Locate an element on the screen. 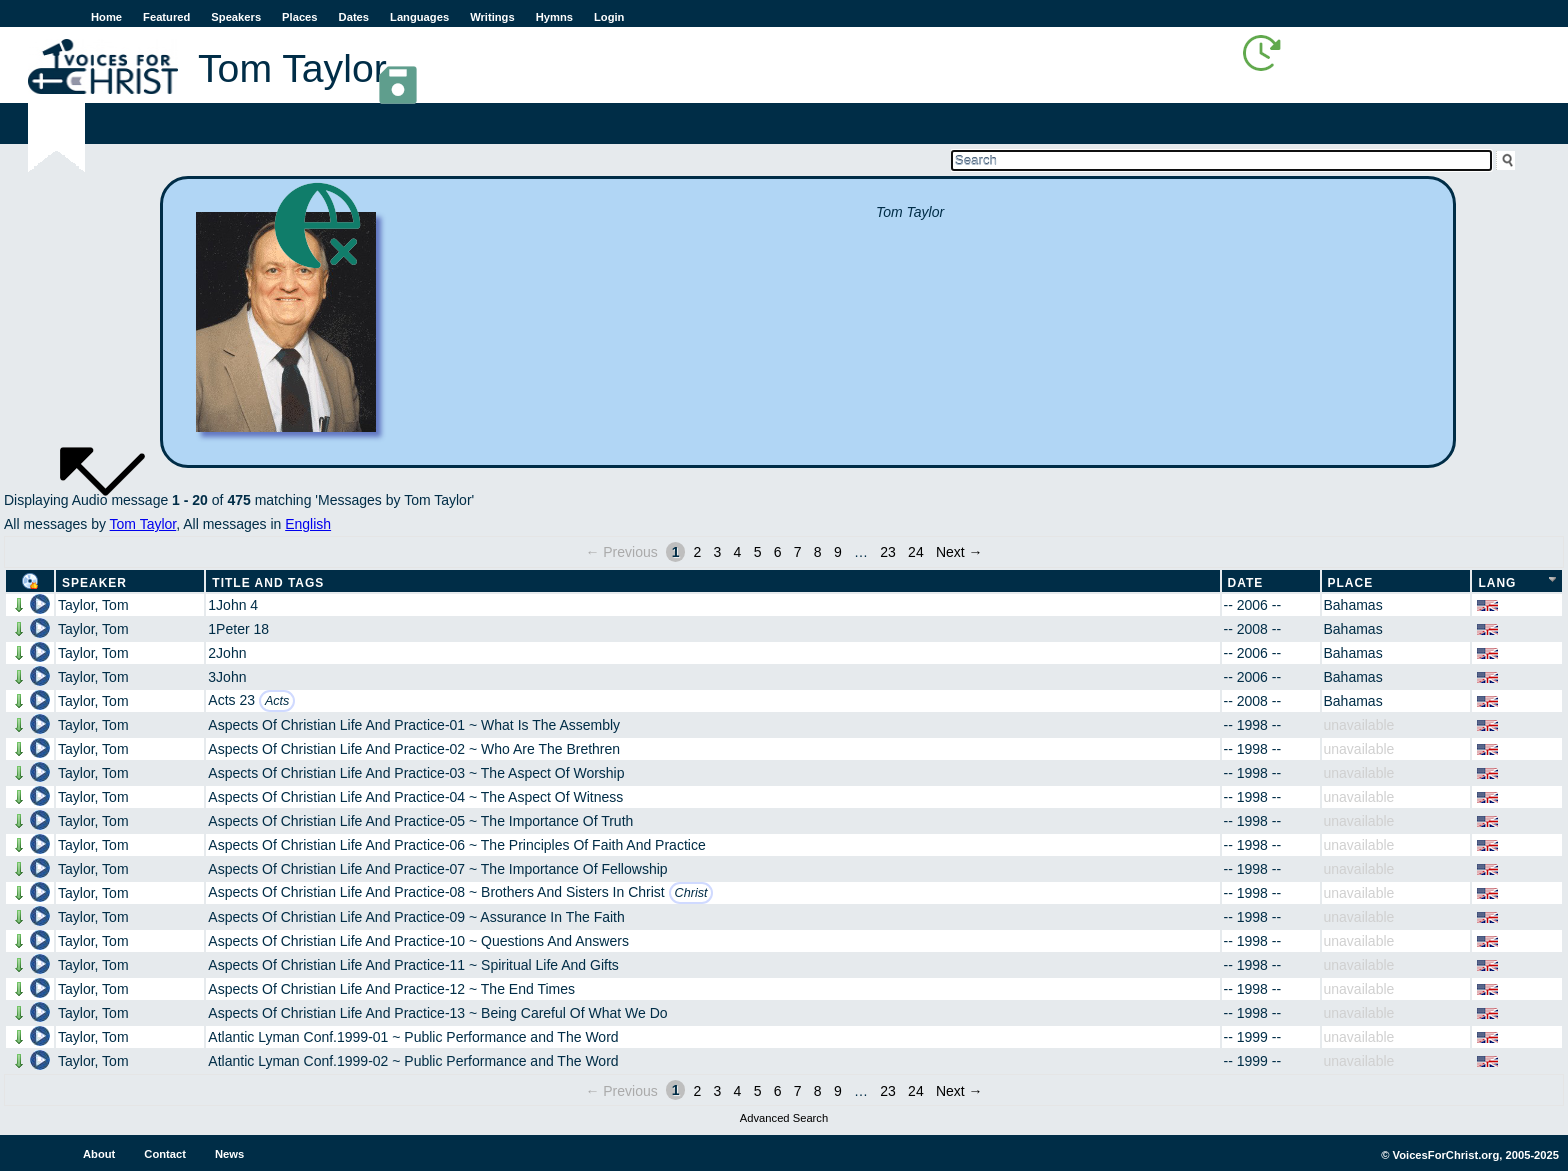 The width and height of the screenshot is (1568, 1171). restore from history is located at coordinates (1261, 53).